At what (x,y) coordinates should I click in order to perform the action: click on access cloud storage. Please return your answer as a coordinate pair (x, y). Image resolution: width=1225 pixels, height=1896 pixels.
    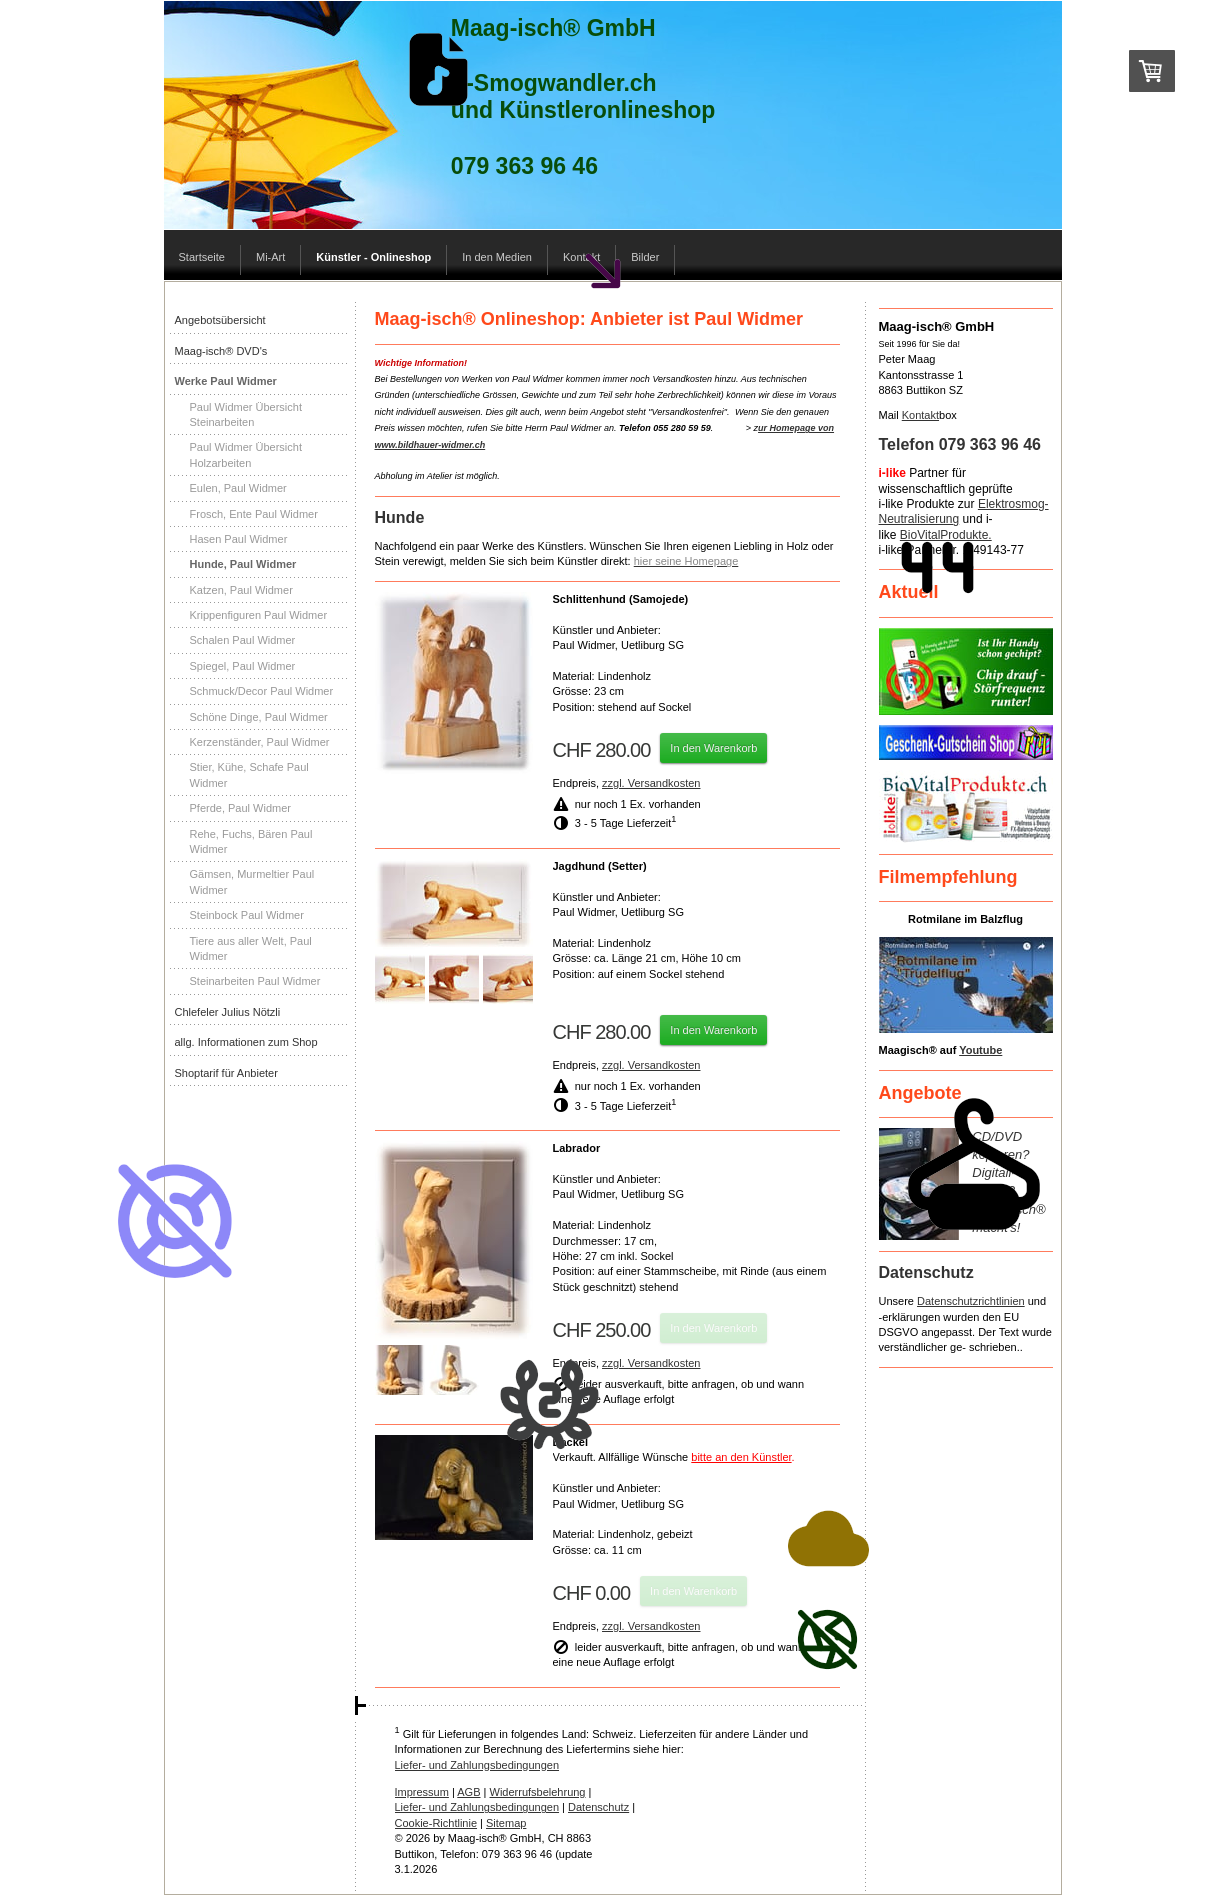
    Looking at the image, I should click on (828, 1538).